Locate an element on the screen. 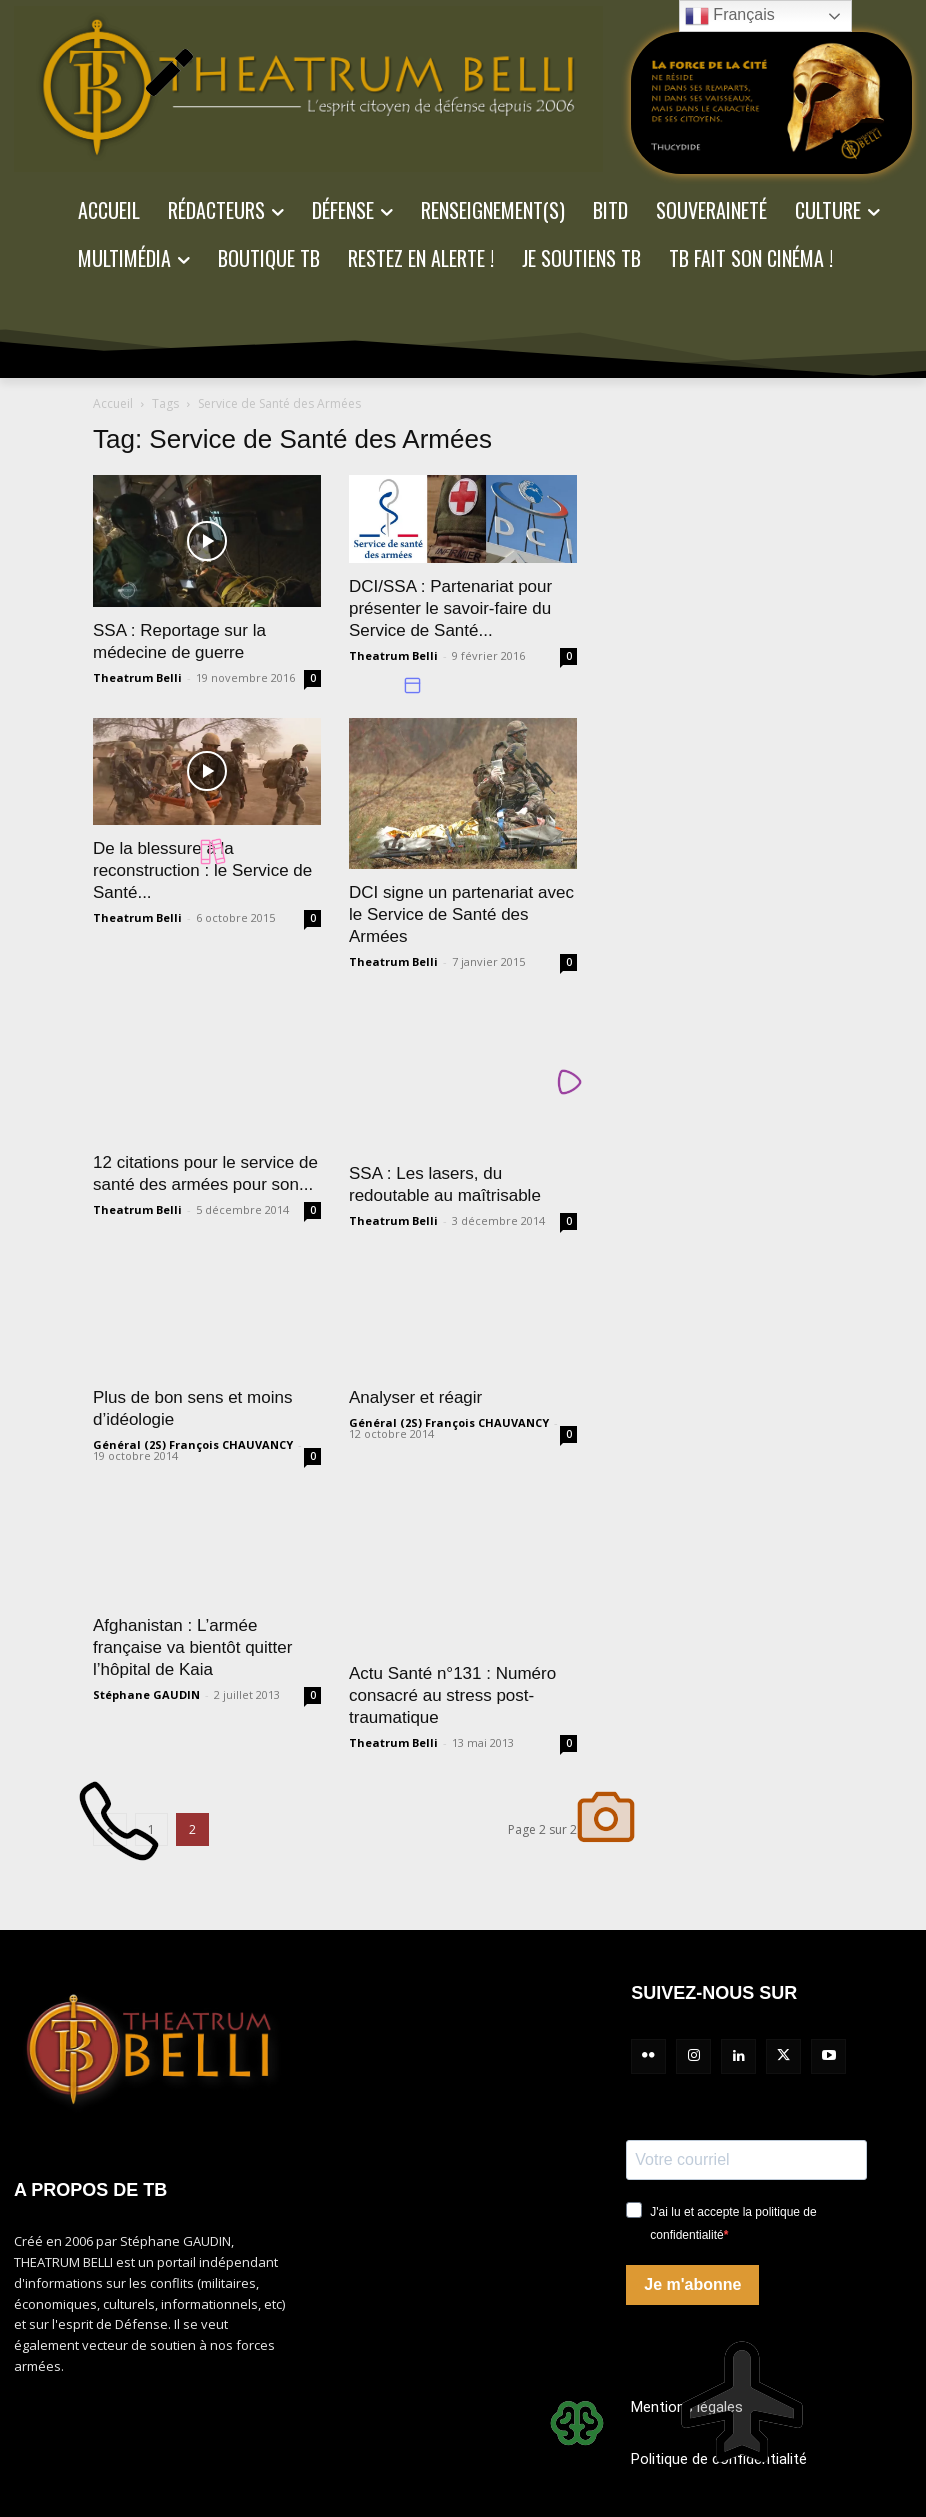 Image resolution: width=926 pixels, height=2517 pixels. take a photo is located at coordinates (606, 1818).